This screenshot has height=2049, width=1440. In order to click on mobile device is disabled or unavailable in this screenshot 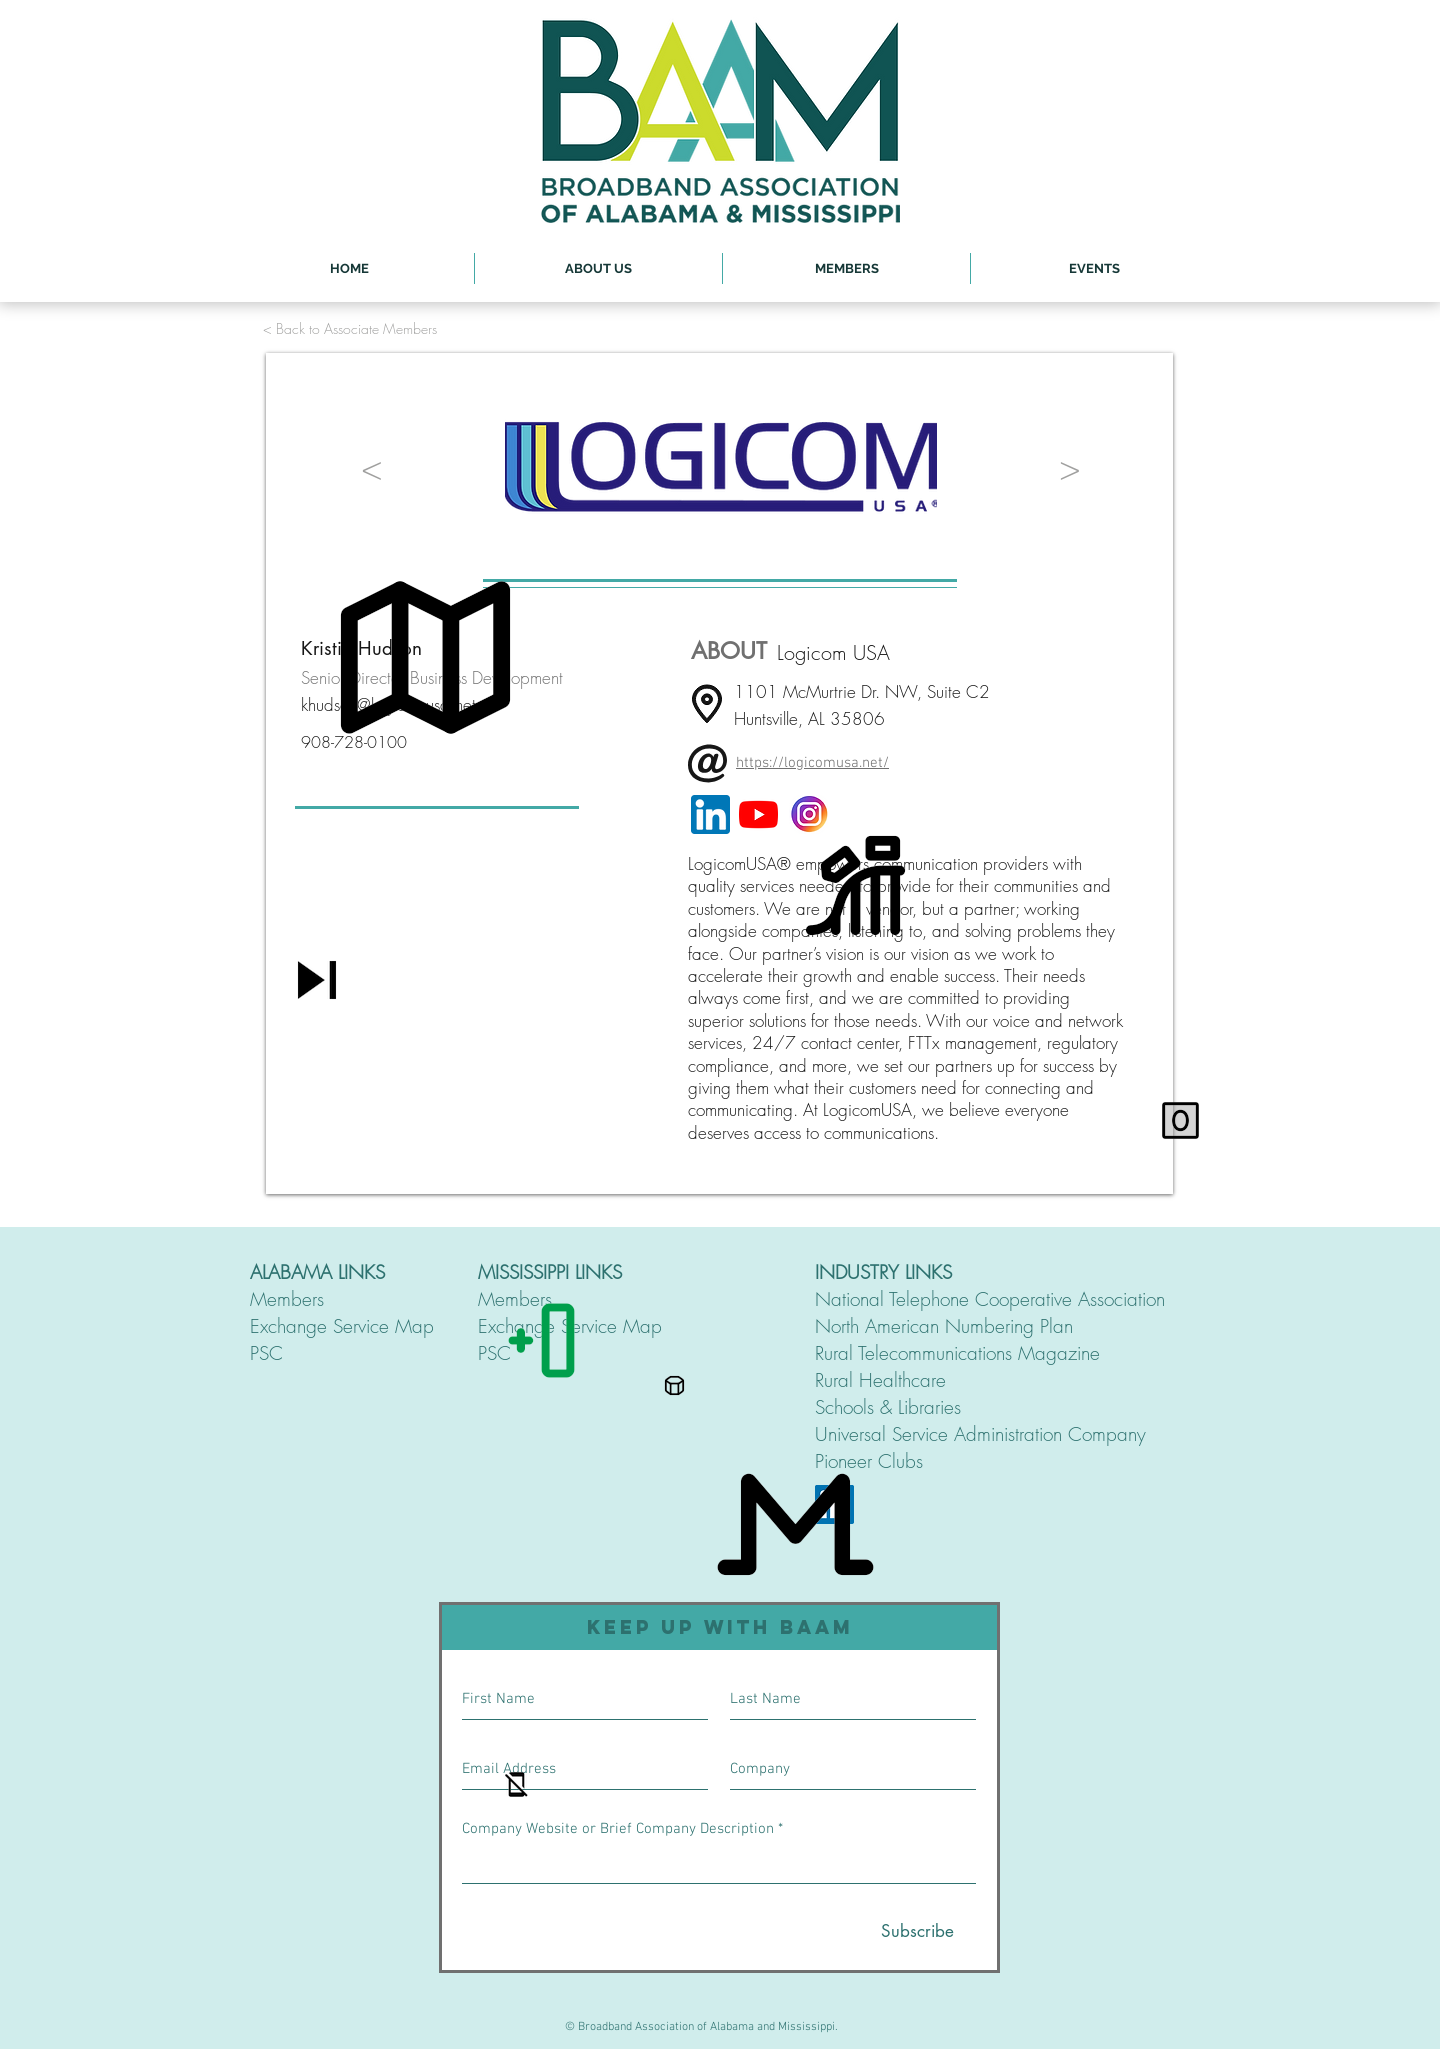, I will do `click(516, 1784)`.